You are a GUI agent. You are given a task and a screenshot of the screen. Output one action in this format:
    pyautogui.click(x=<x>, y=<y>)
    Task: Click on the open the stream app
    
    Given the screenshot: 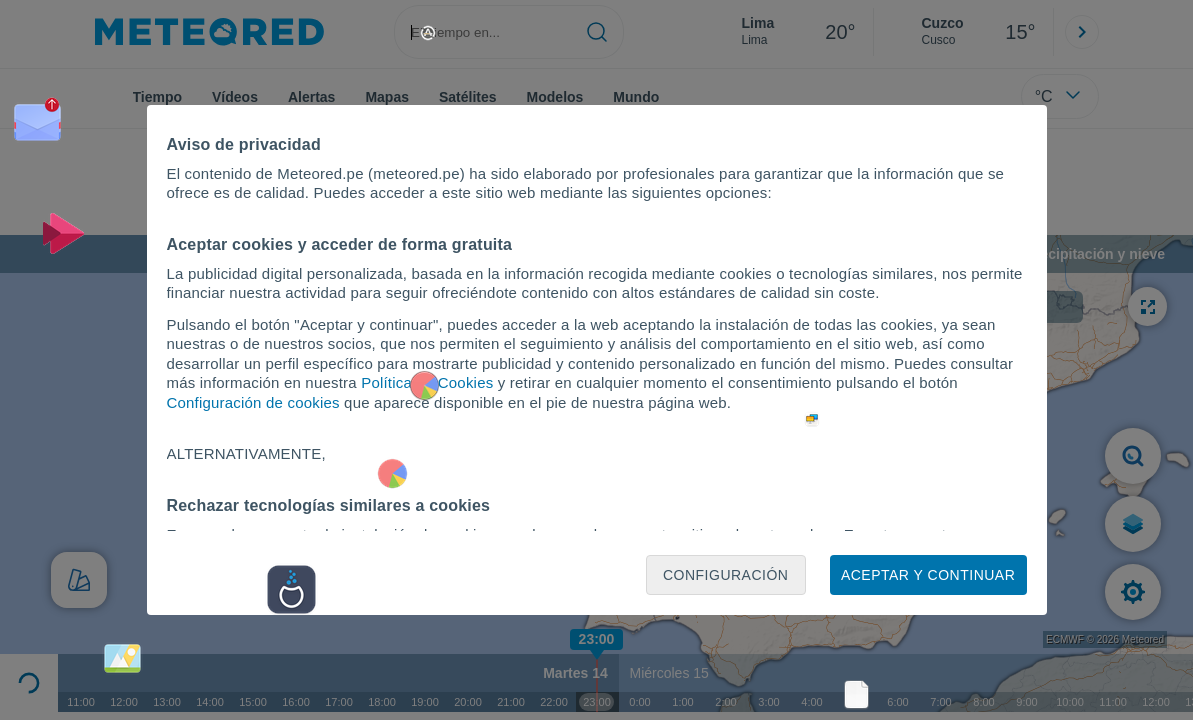 What is the action you would take?
    pyautogui.click(x=63, y=233)
    